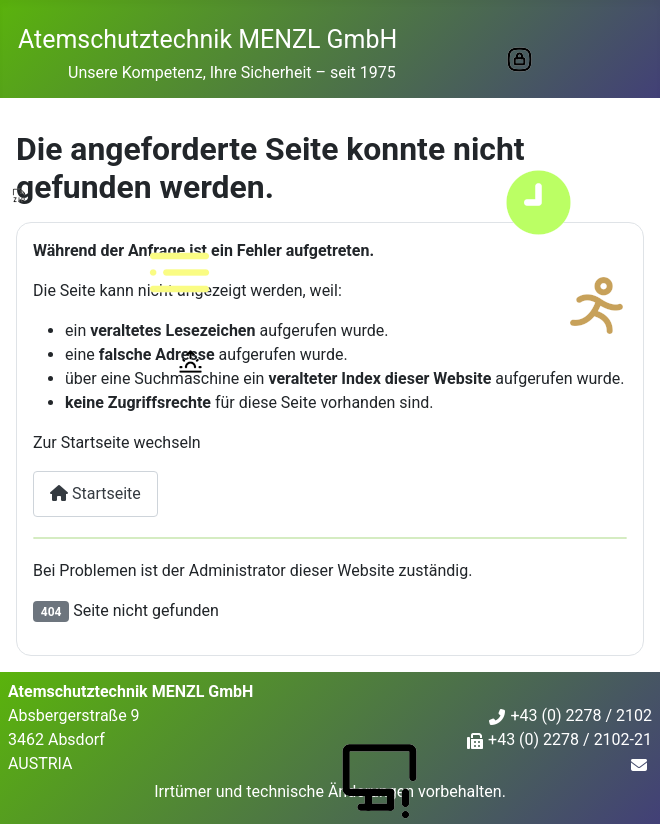 This screenshot has width=660, height=824. Describe the element at coordinates (519, 59) in the screenshot. I see `indicates a locked or secured item` at that location.